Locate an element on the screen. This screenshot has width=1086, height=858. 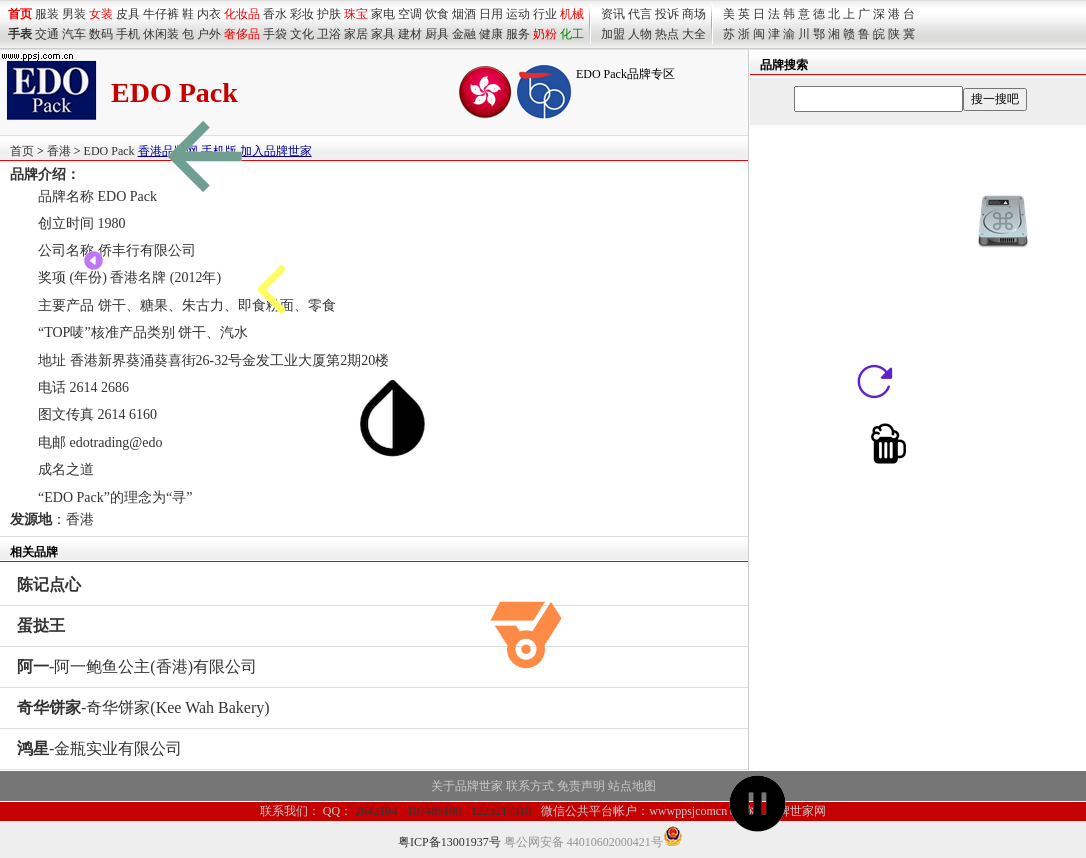
refresh the current page or content is located at coordinates (875, 381).